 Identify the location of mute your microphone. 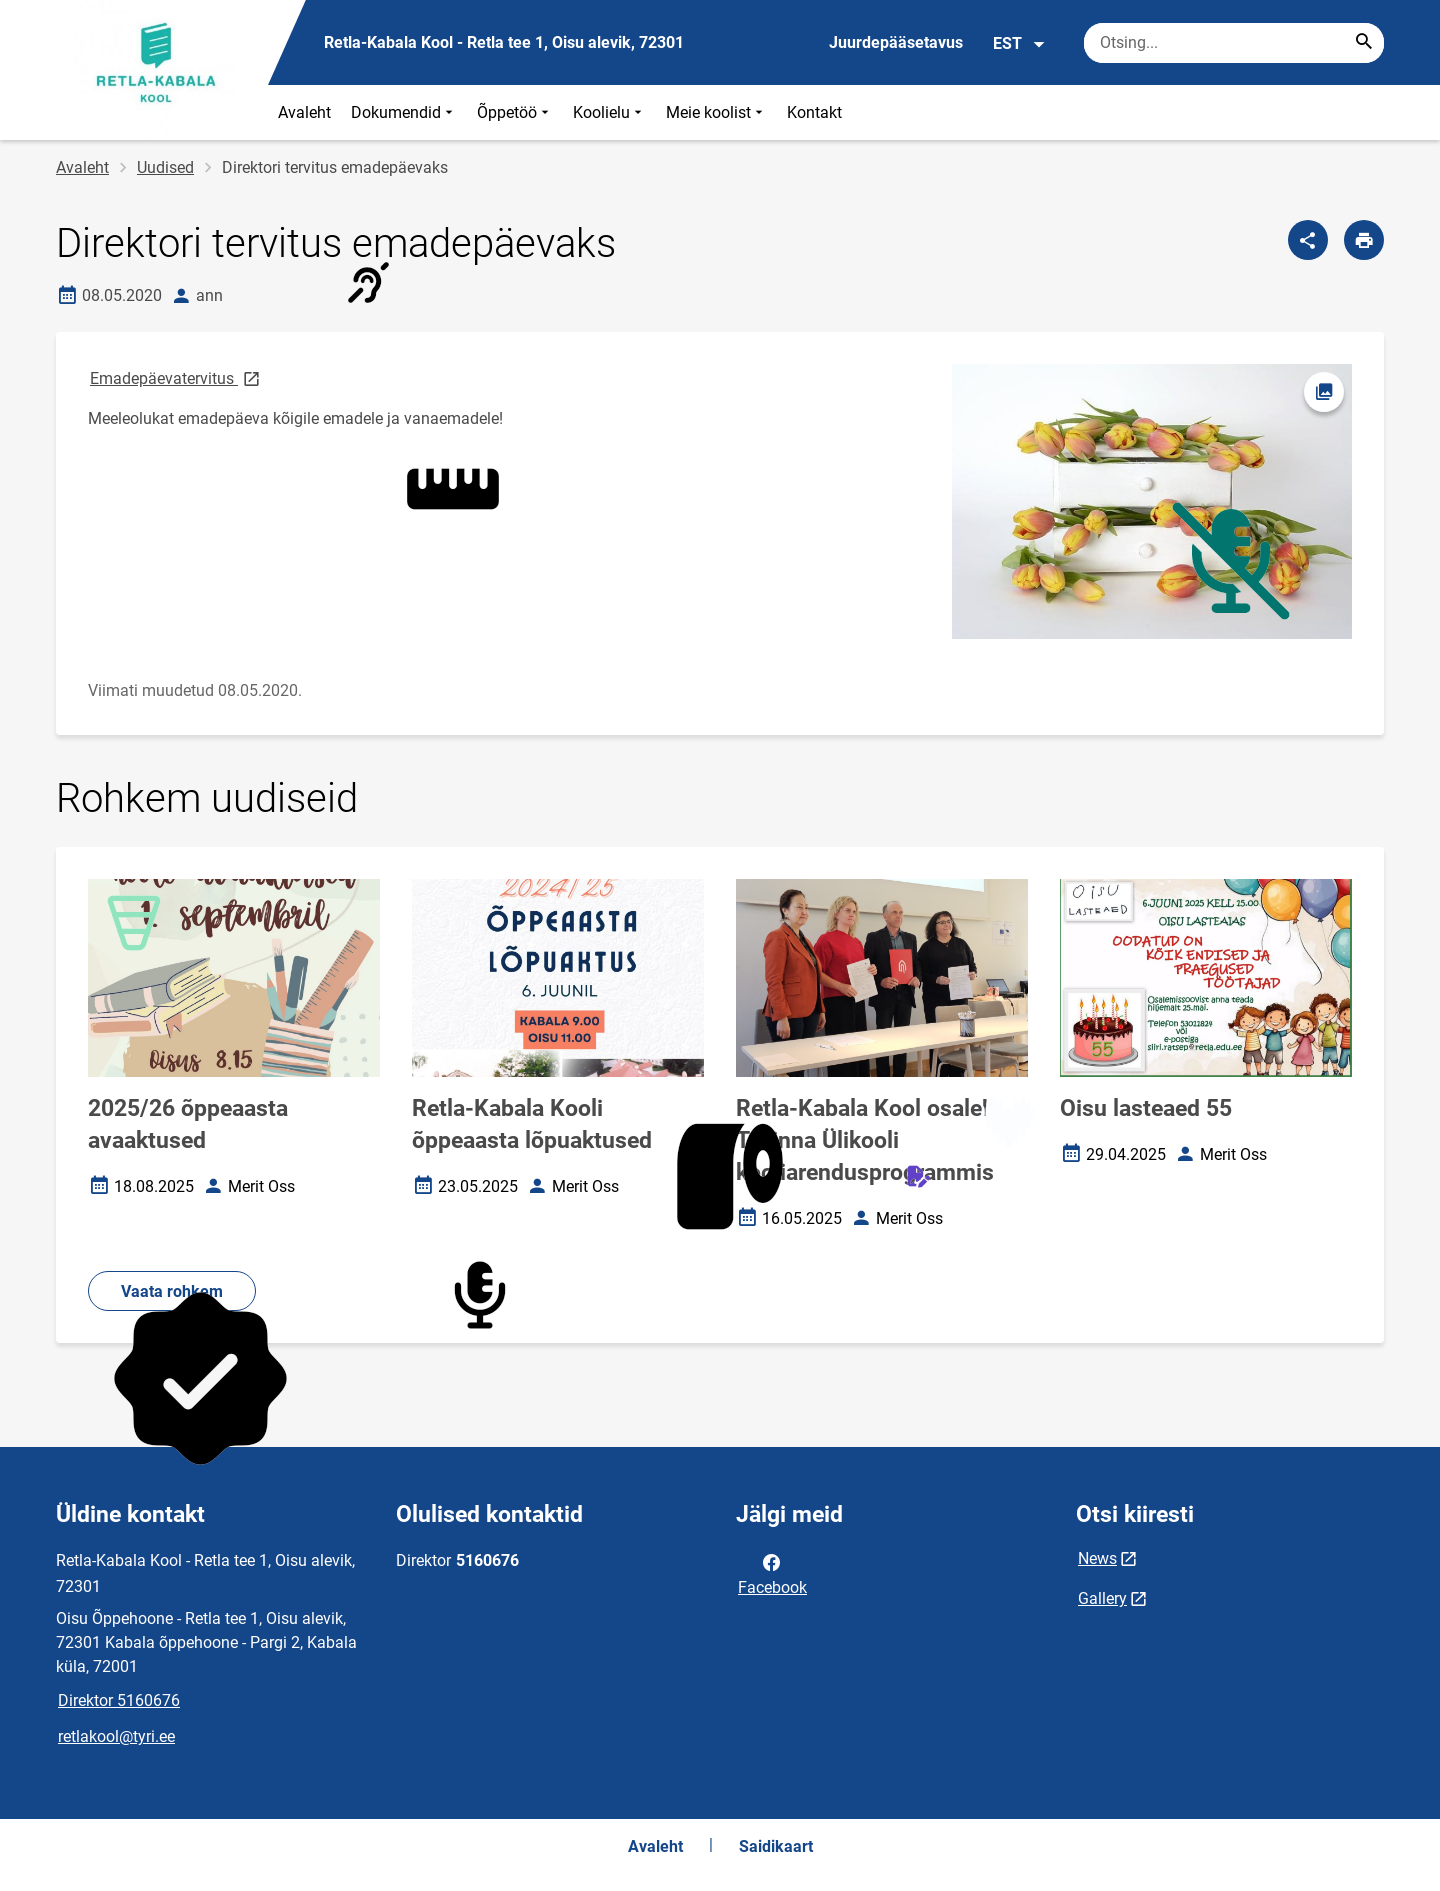
(1231, 561).